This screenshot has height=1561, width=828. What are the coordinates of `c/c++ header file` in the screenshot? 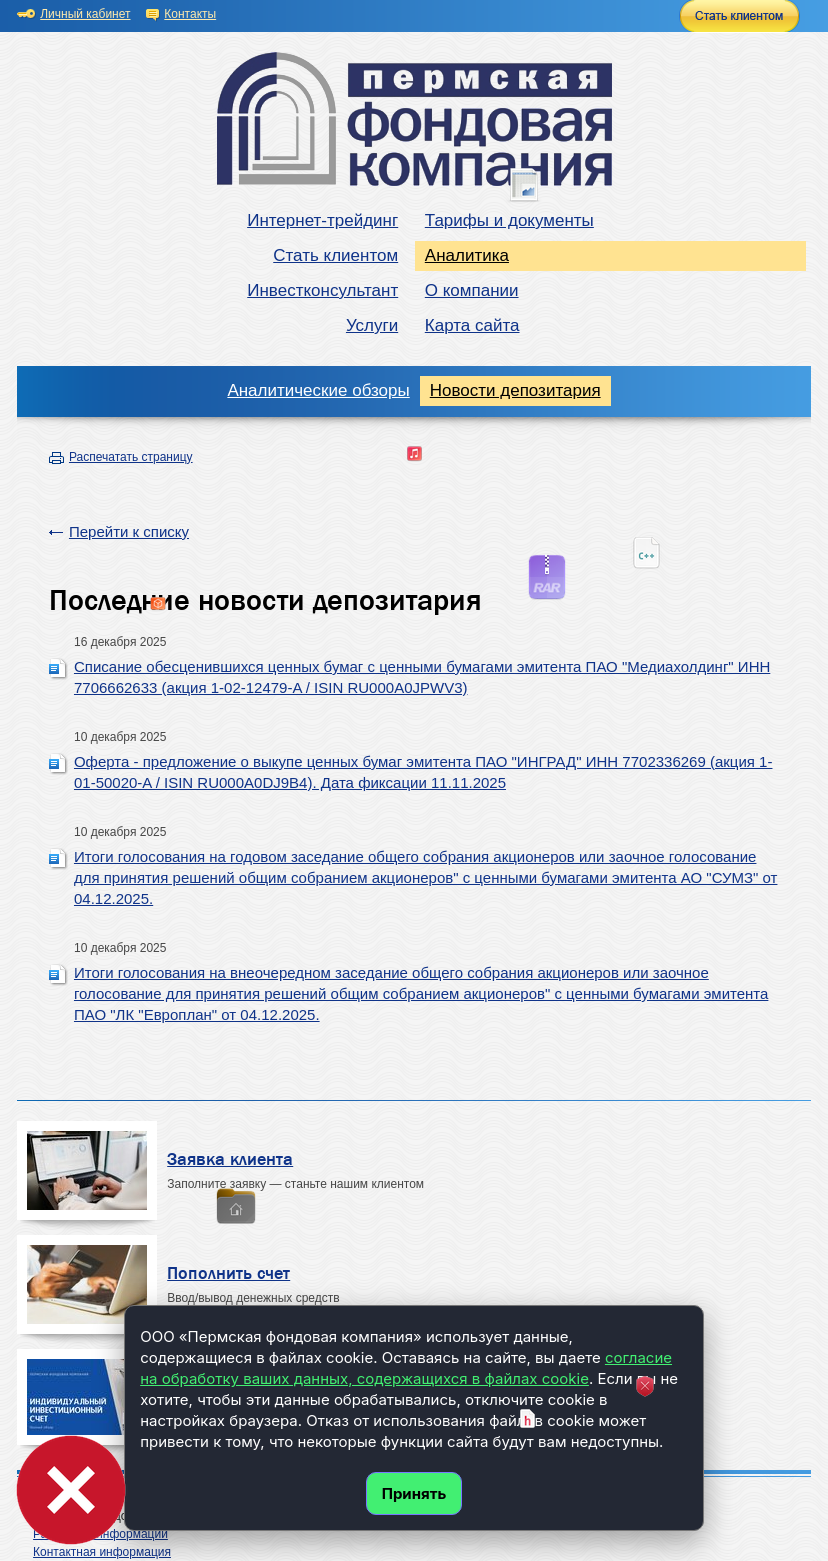 It's located at (527, 1418).